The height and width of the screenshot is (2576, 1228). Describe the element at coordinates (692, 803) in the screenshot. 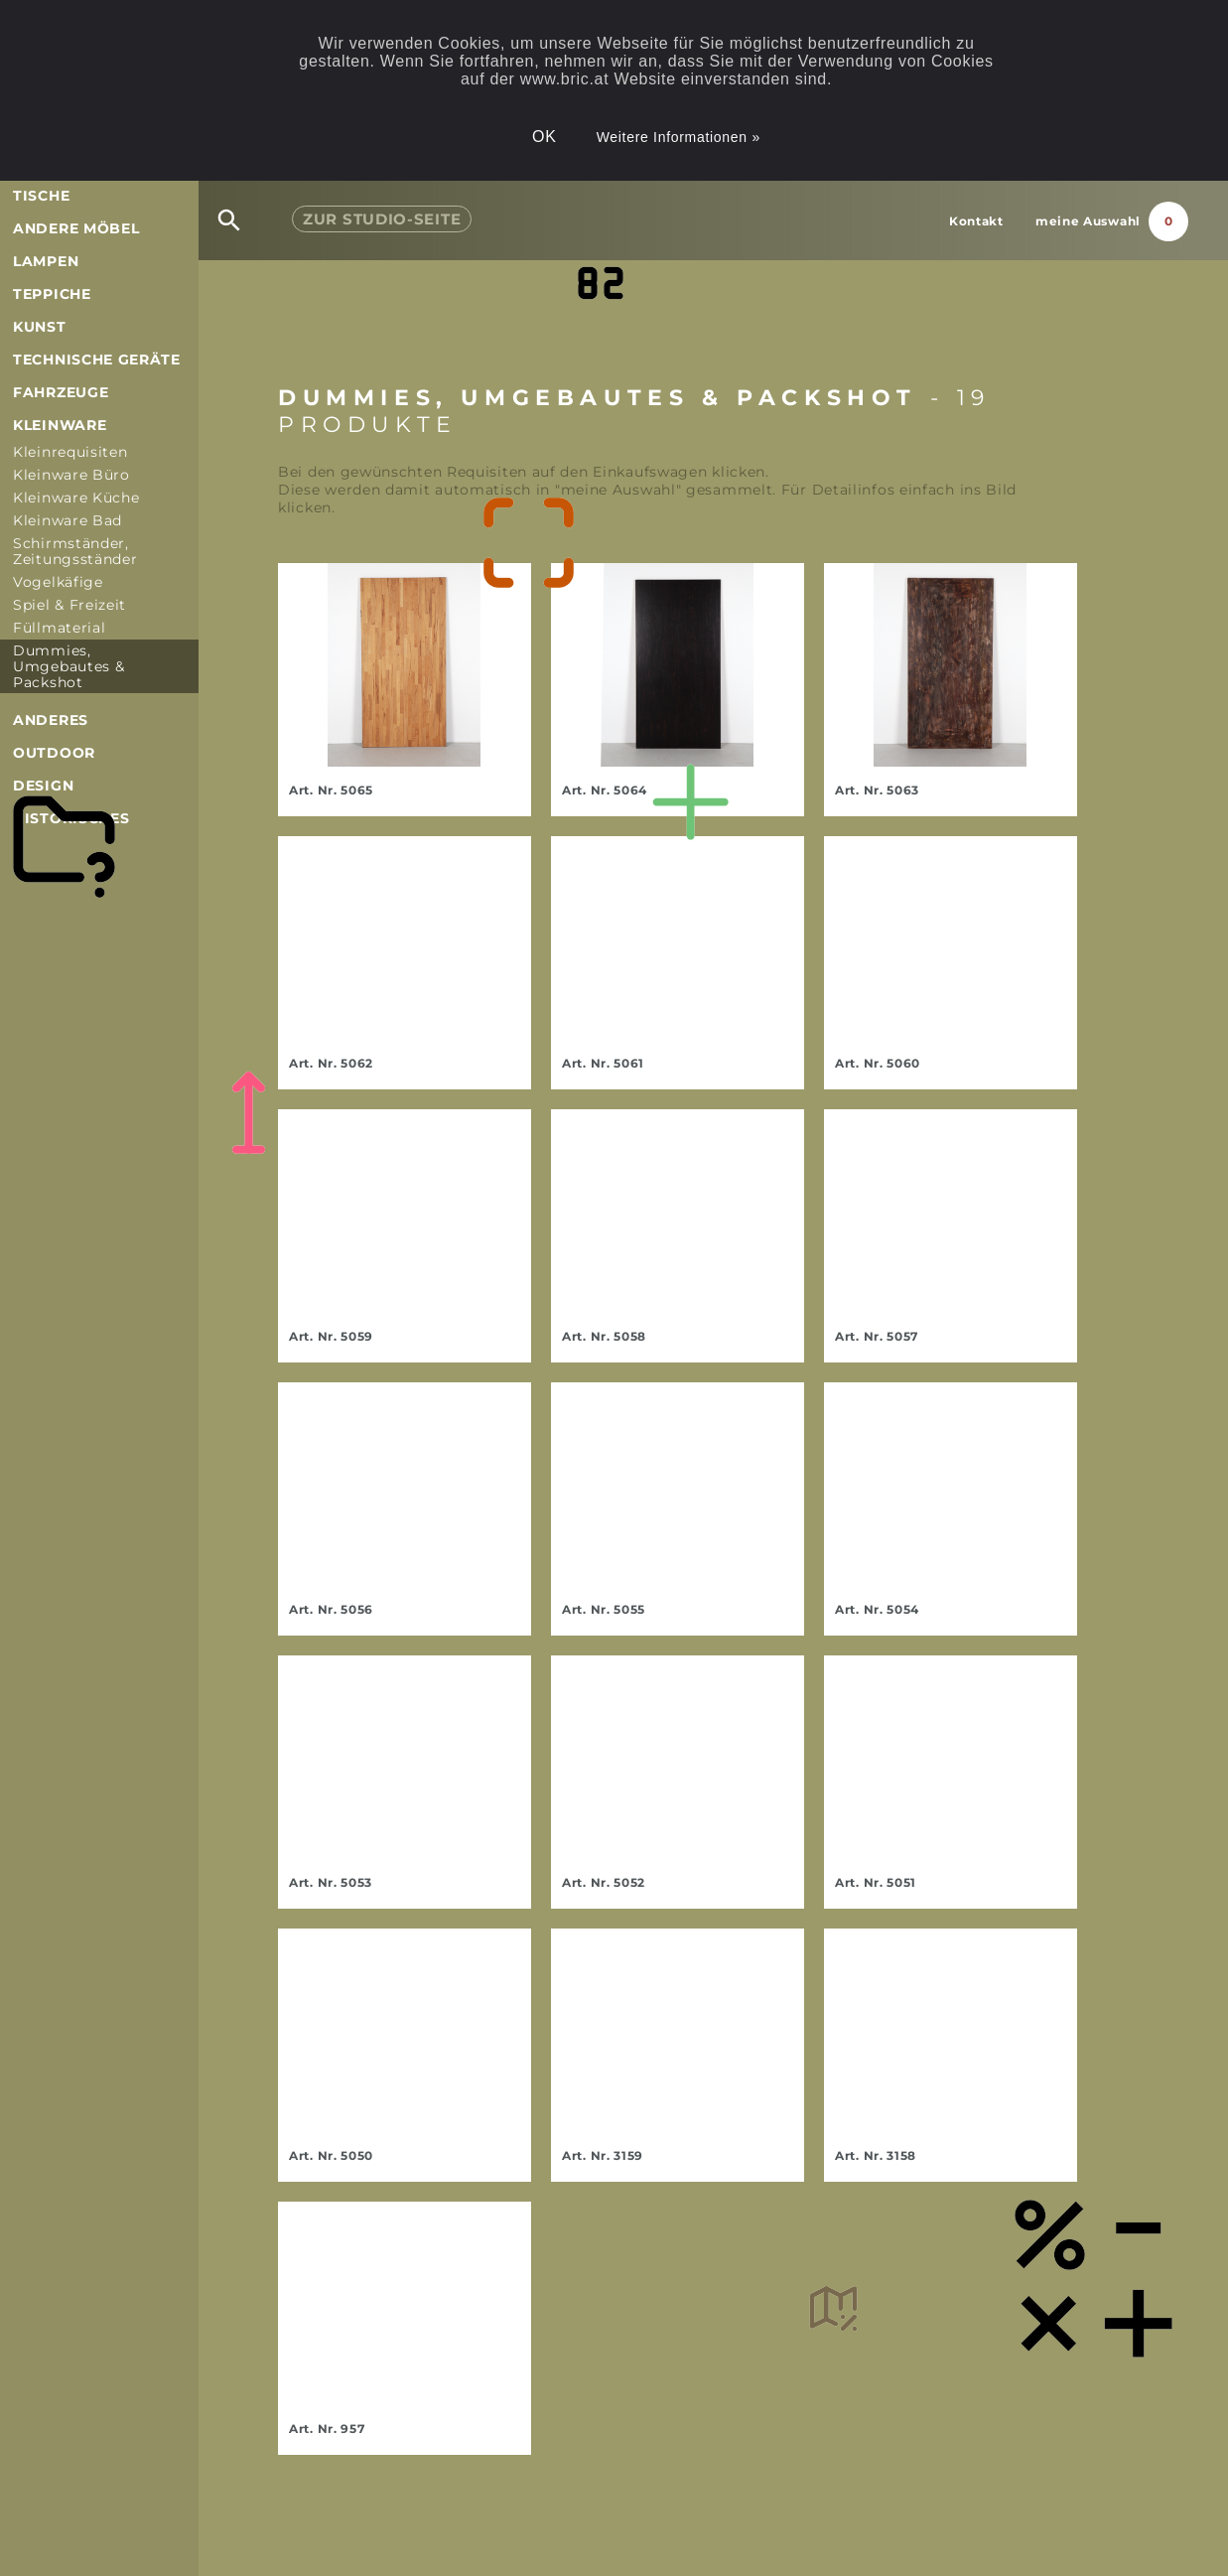

I see `add a new item` at that location.